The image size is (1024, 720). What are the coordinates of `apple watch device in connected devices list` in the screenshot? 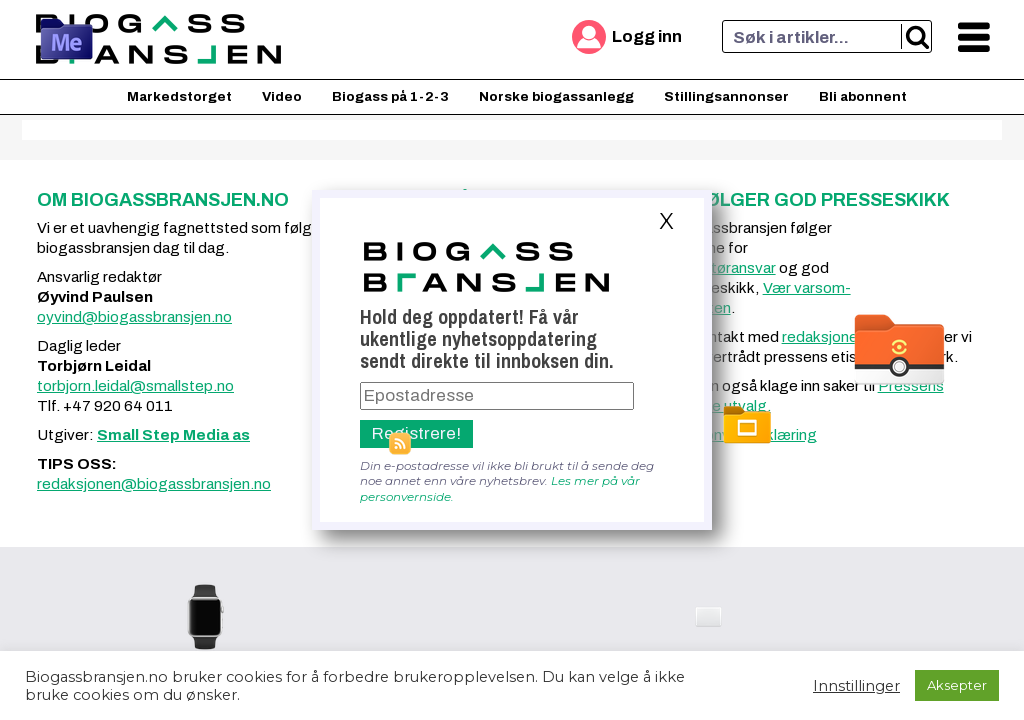 It's located at (205, 617).